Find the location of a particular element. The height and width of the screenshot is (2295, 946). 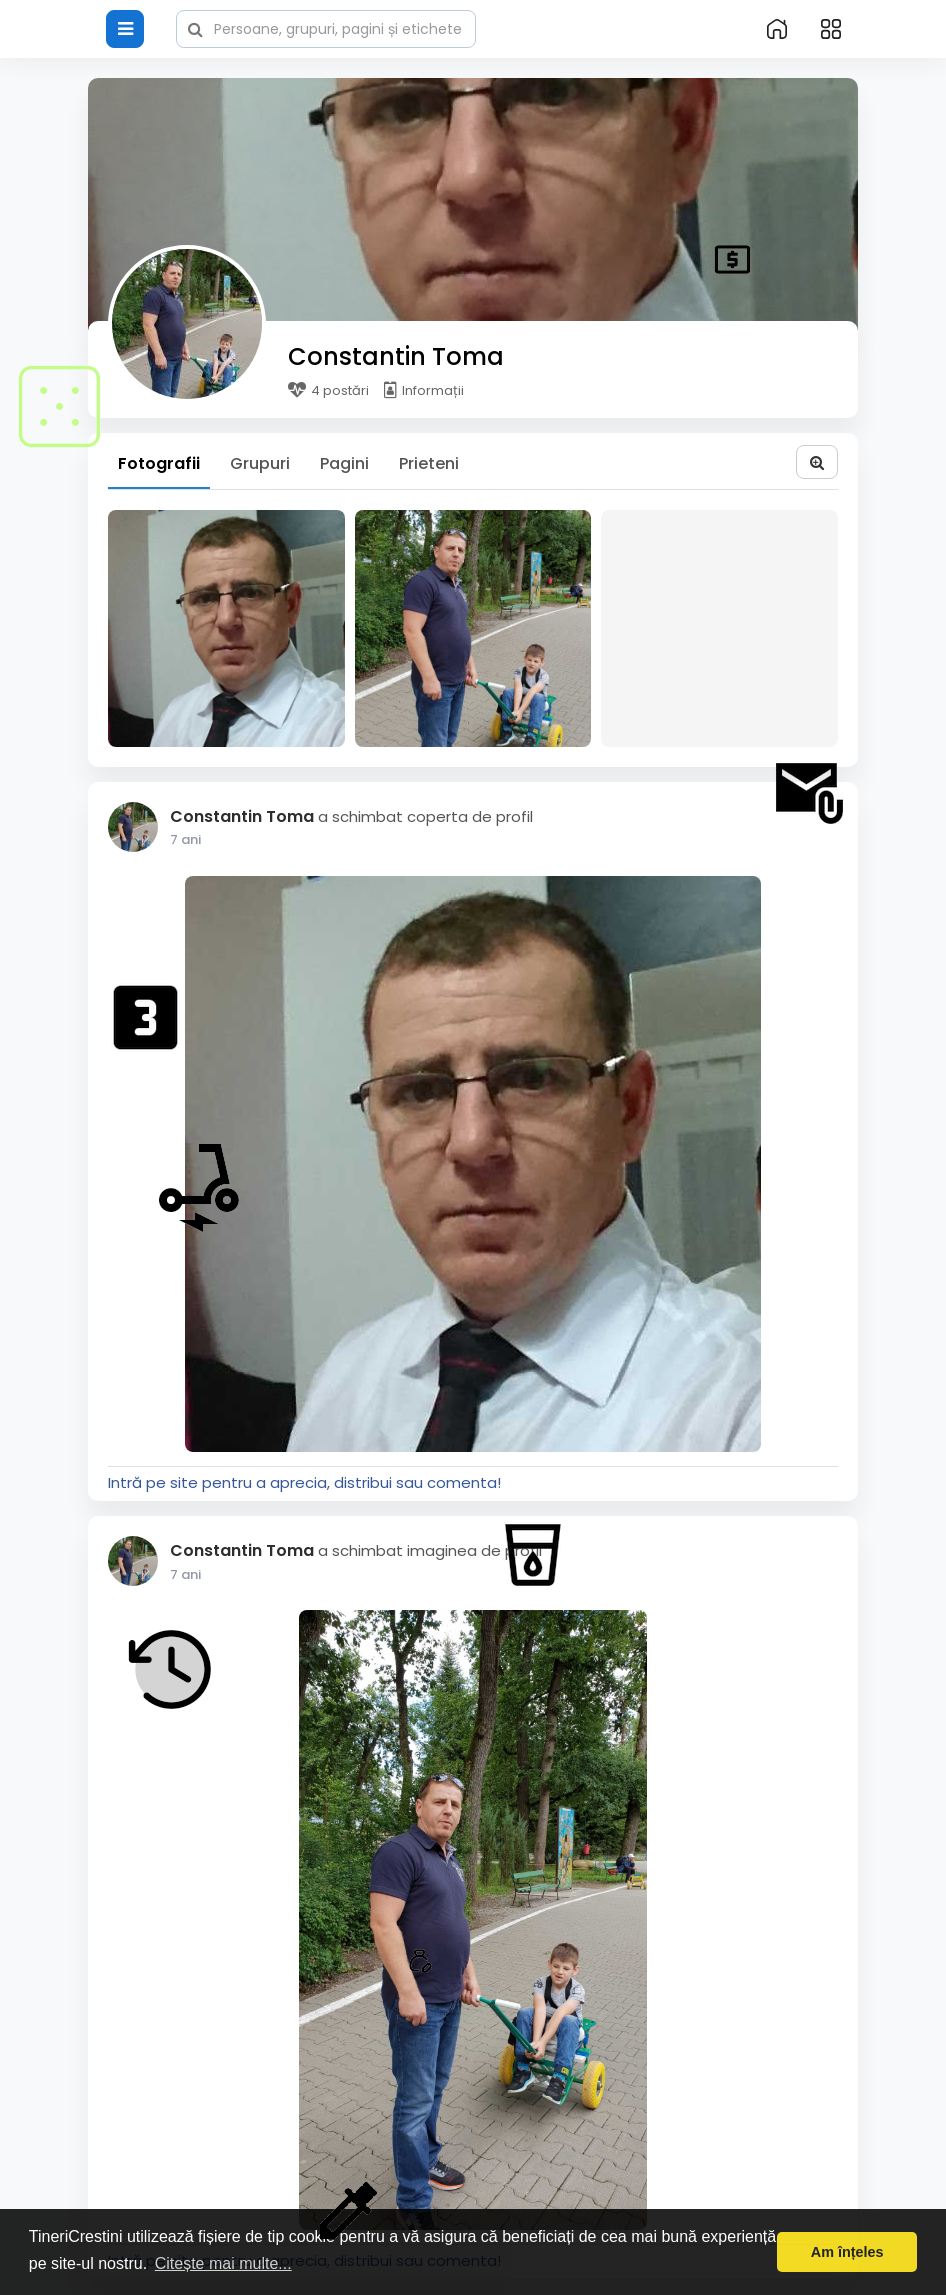

find nearby ATMs or cash machines is located at coordinates (732, 259).